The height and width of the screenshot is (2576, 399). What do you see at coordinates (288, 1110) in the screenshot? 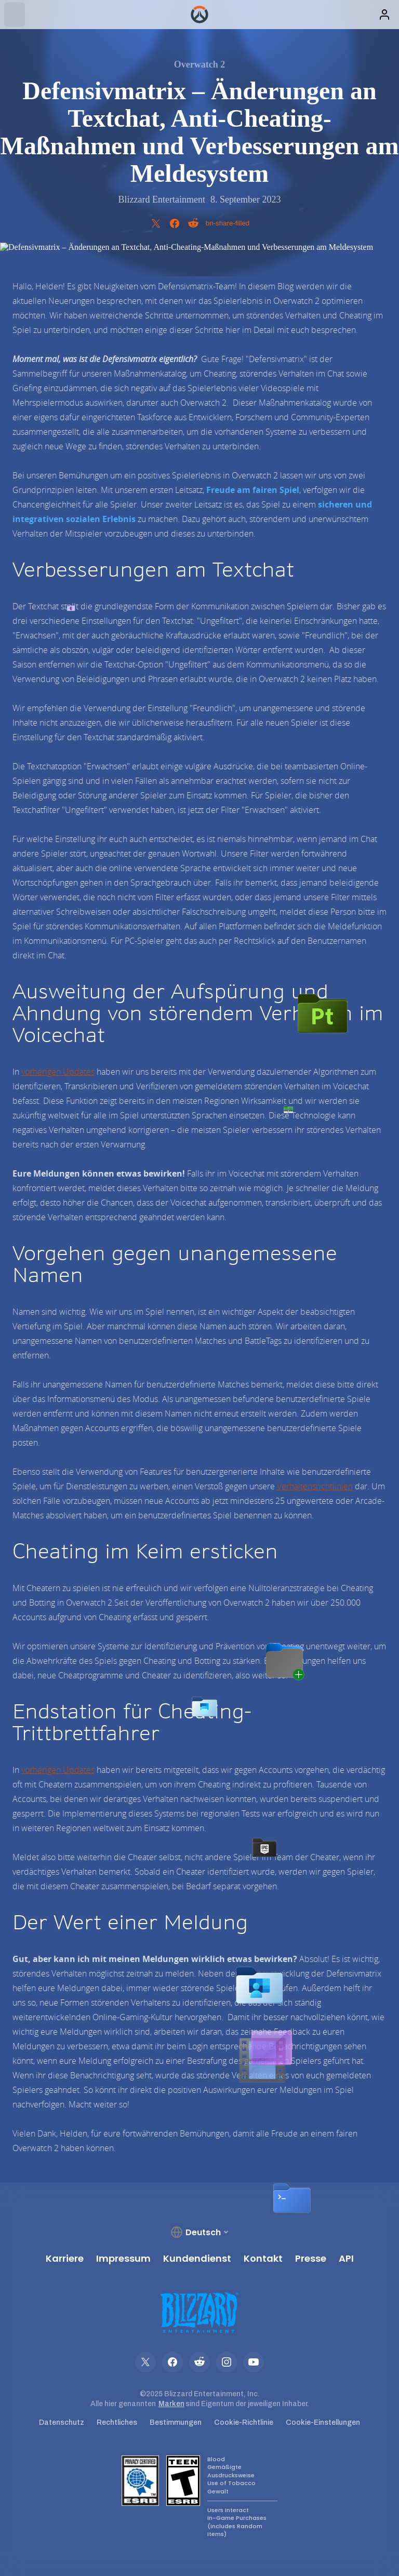
I see `open pokémon friend ball themed folder` at bounding box center [288, 1110].